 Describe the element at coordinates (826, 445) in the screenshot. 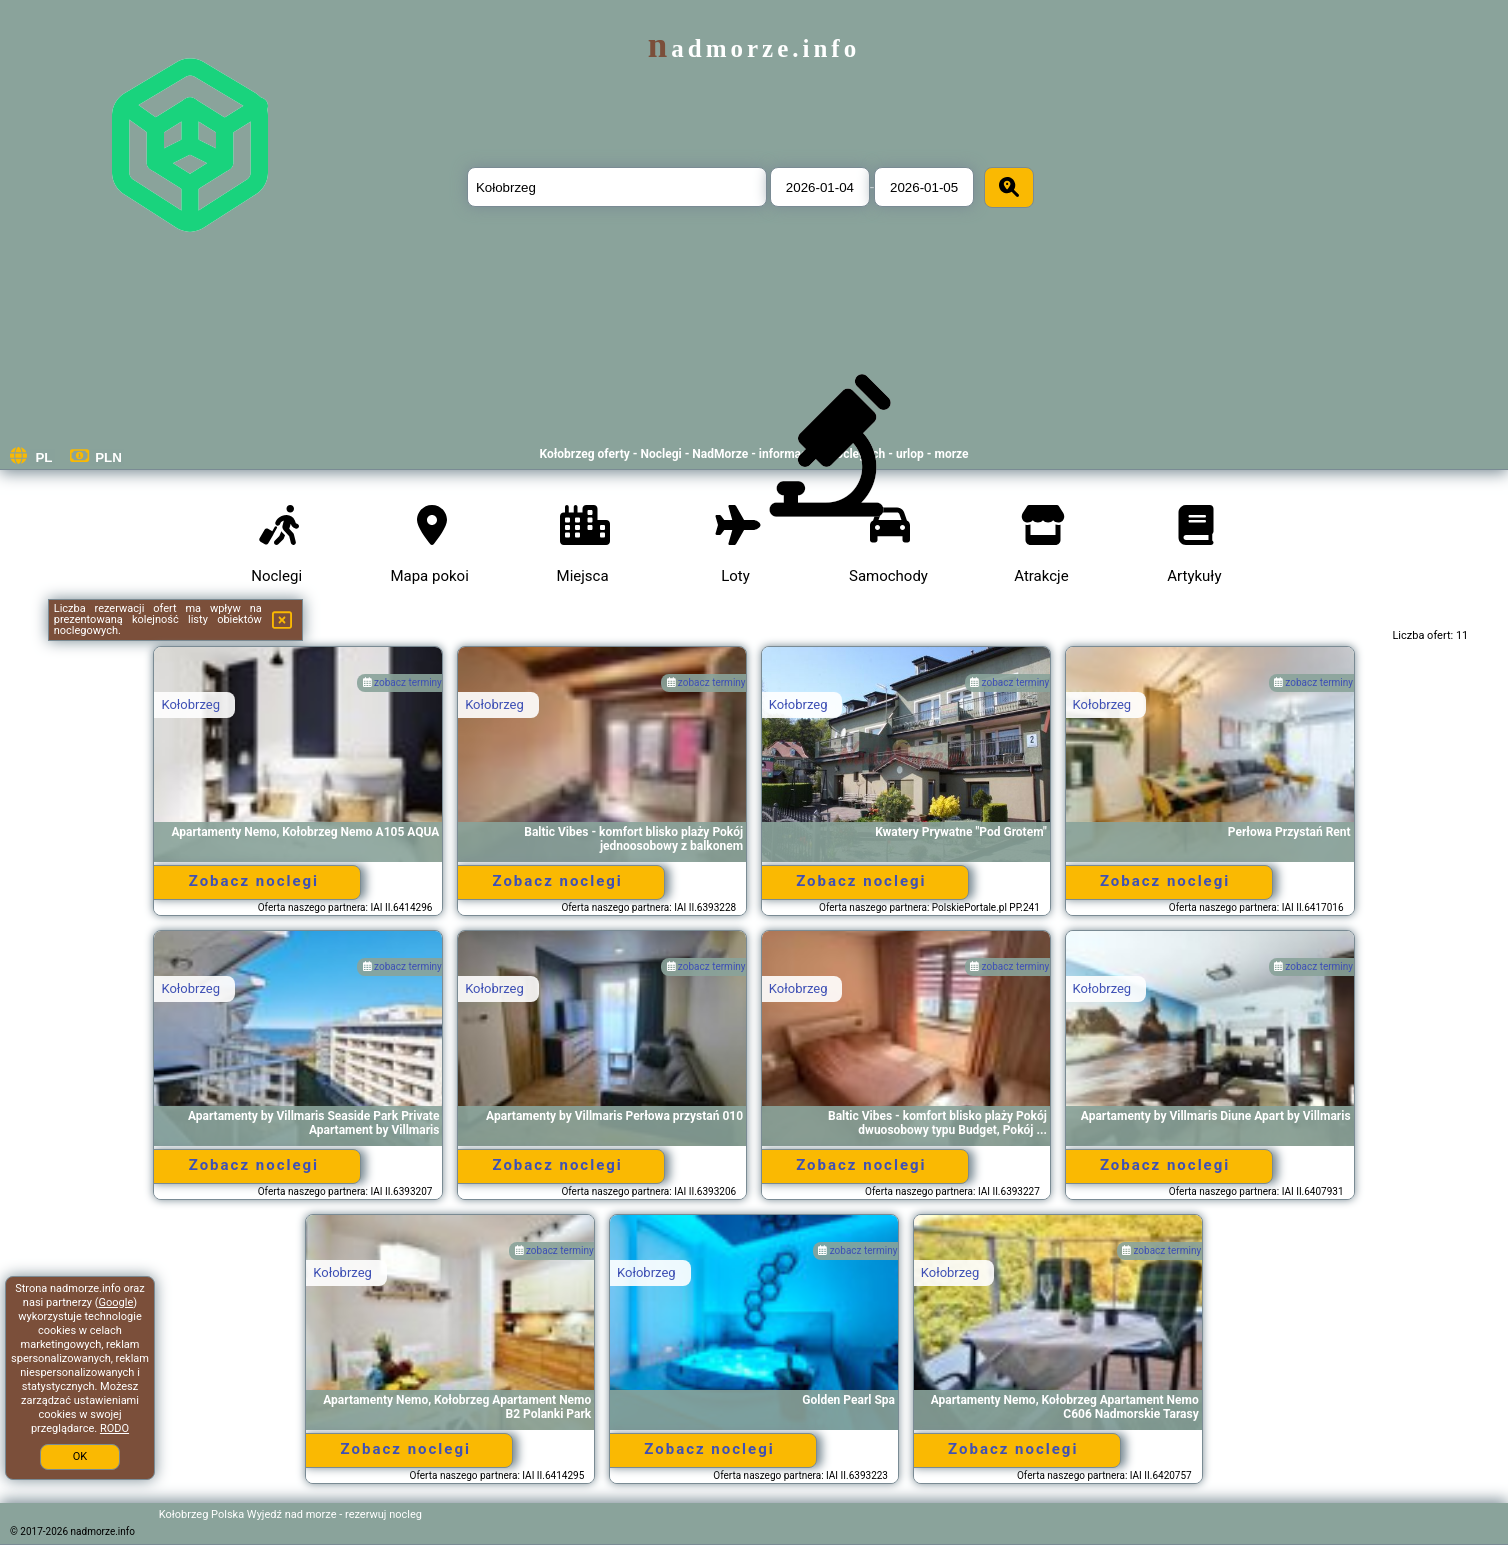

I see `access scientific or research tools` at that location.